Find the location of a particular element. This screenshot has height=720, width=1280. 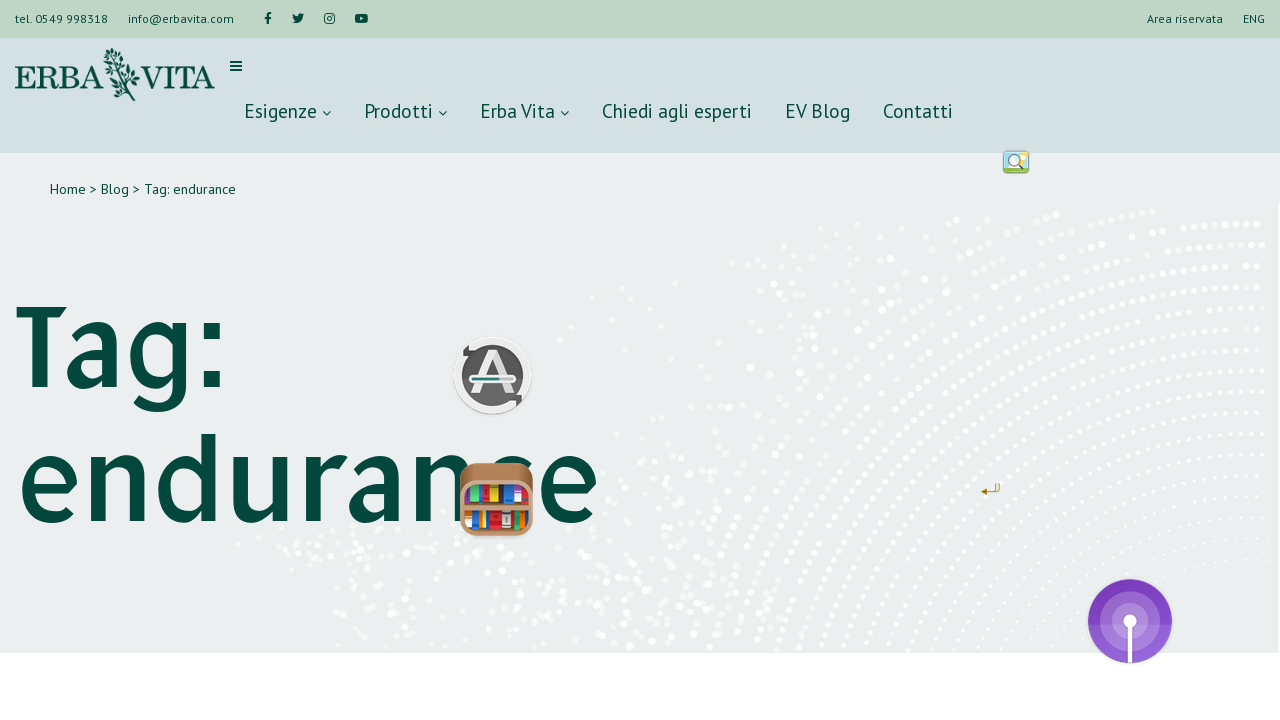

open image viewer application is located at coordinates (1016, 162).